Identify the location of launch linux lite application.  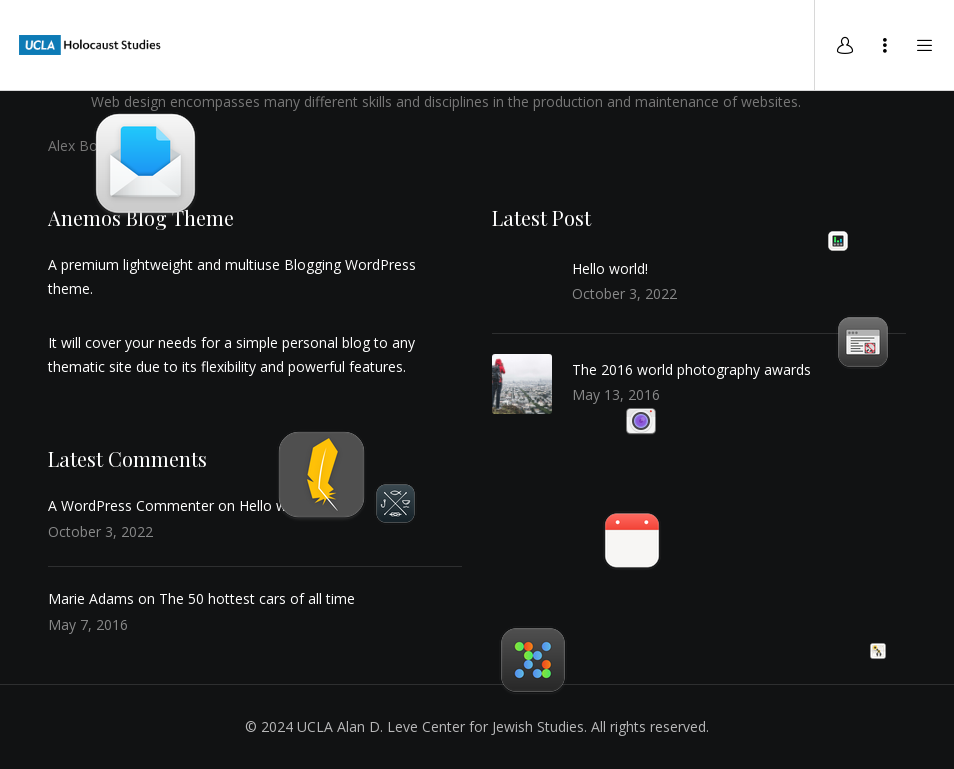
(321, 474).